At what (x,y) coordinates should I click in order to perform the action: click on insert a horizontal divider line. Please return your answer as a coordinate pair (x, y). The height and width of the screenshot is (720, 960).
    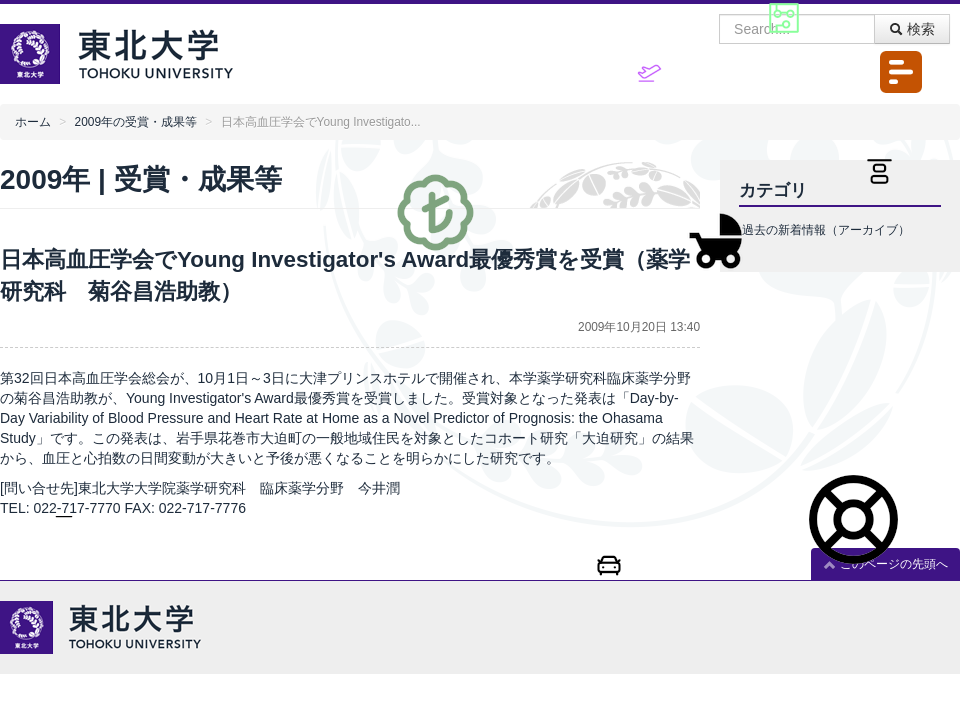
    Looking at the image, I should click on (64, 516).